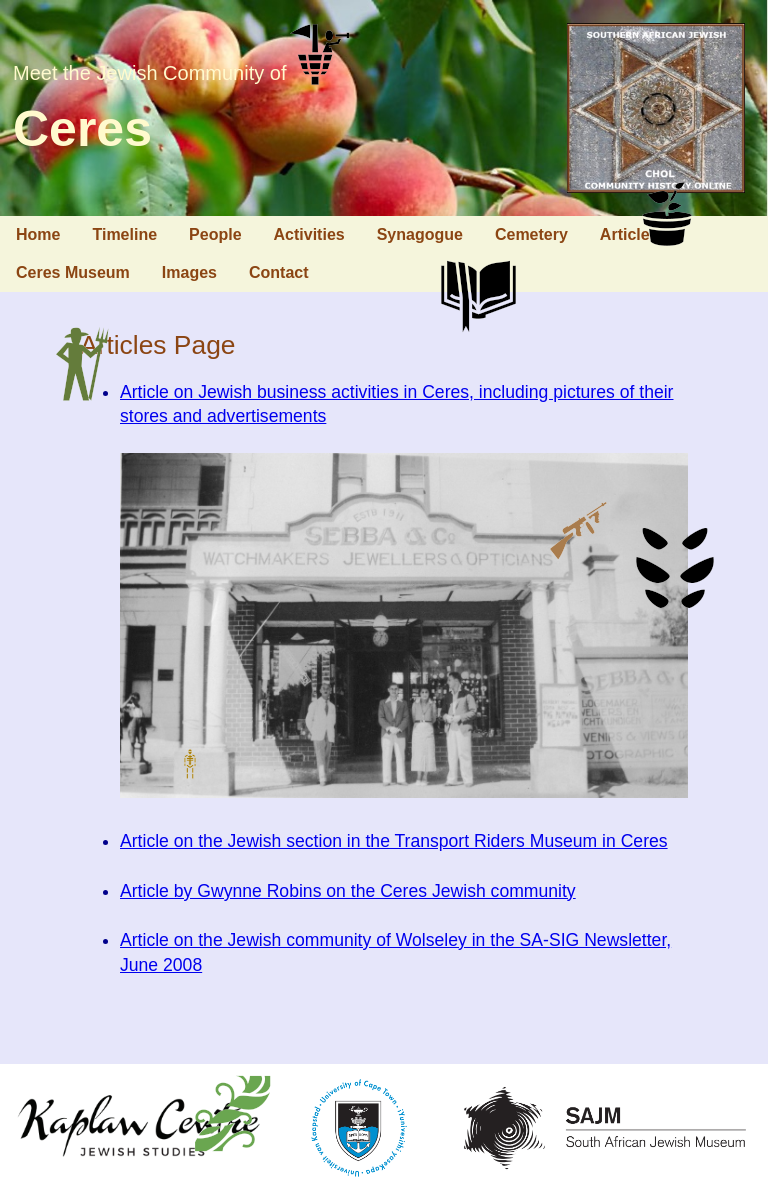 Image resolution: width=768 pixels, height=1192 pixels. Describe the element at coordinates (80, 364) in the screenshot. I see `select farmer character class` at that location.